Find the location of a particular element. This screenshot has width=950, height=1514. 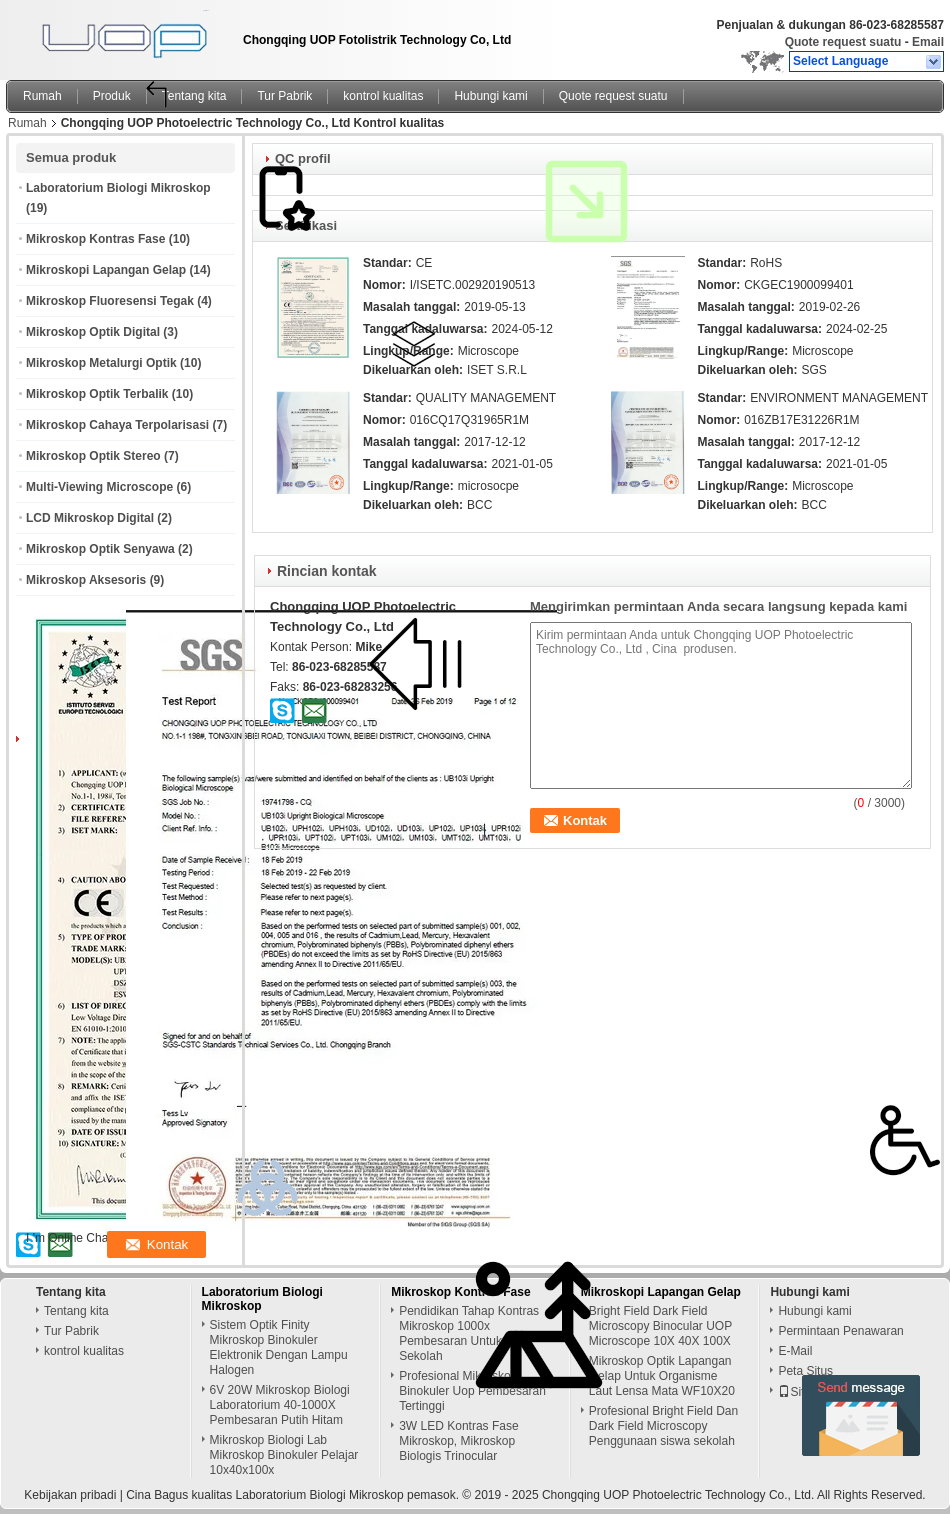

mark device as favorite is located at coordinates (281, 197).